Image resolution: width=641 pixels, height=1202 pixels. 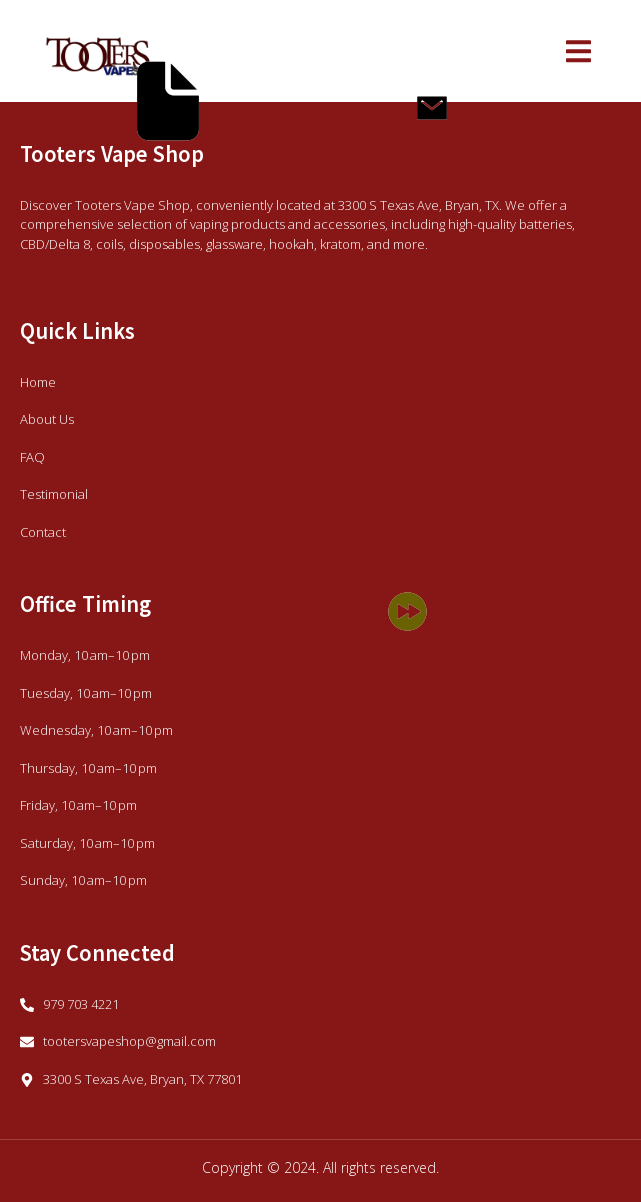 What do you see at coordinates (168, 101) in the screenshot?
I see `view document or file` at bounding box center [168, 101].